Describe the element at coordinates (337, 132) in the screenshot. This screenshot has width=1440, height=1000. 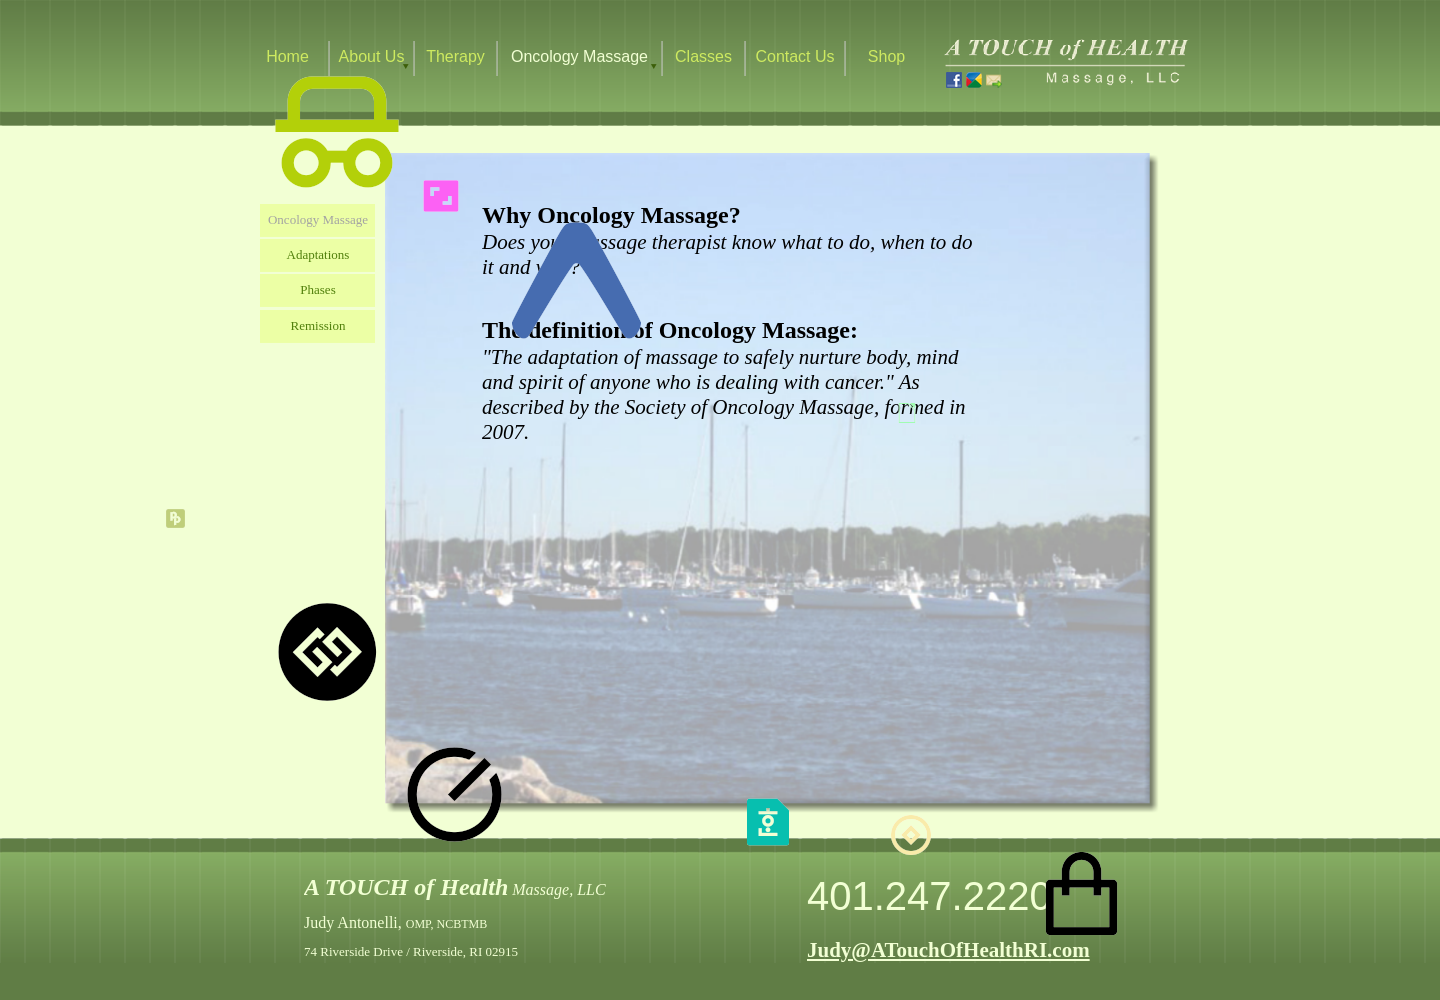
I see `incognito or private browsing mode` at that location.